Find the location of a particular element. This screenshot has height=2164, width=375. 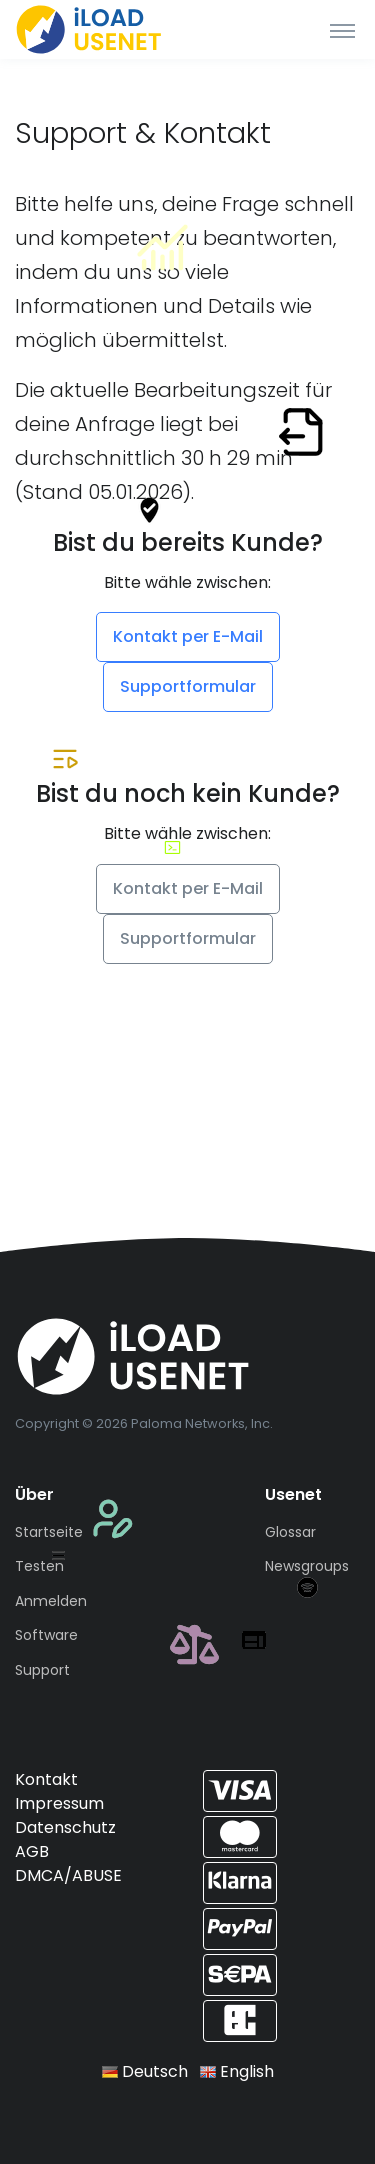

view video playlist is located at coordinates (65, 759).